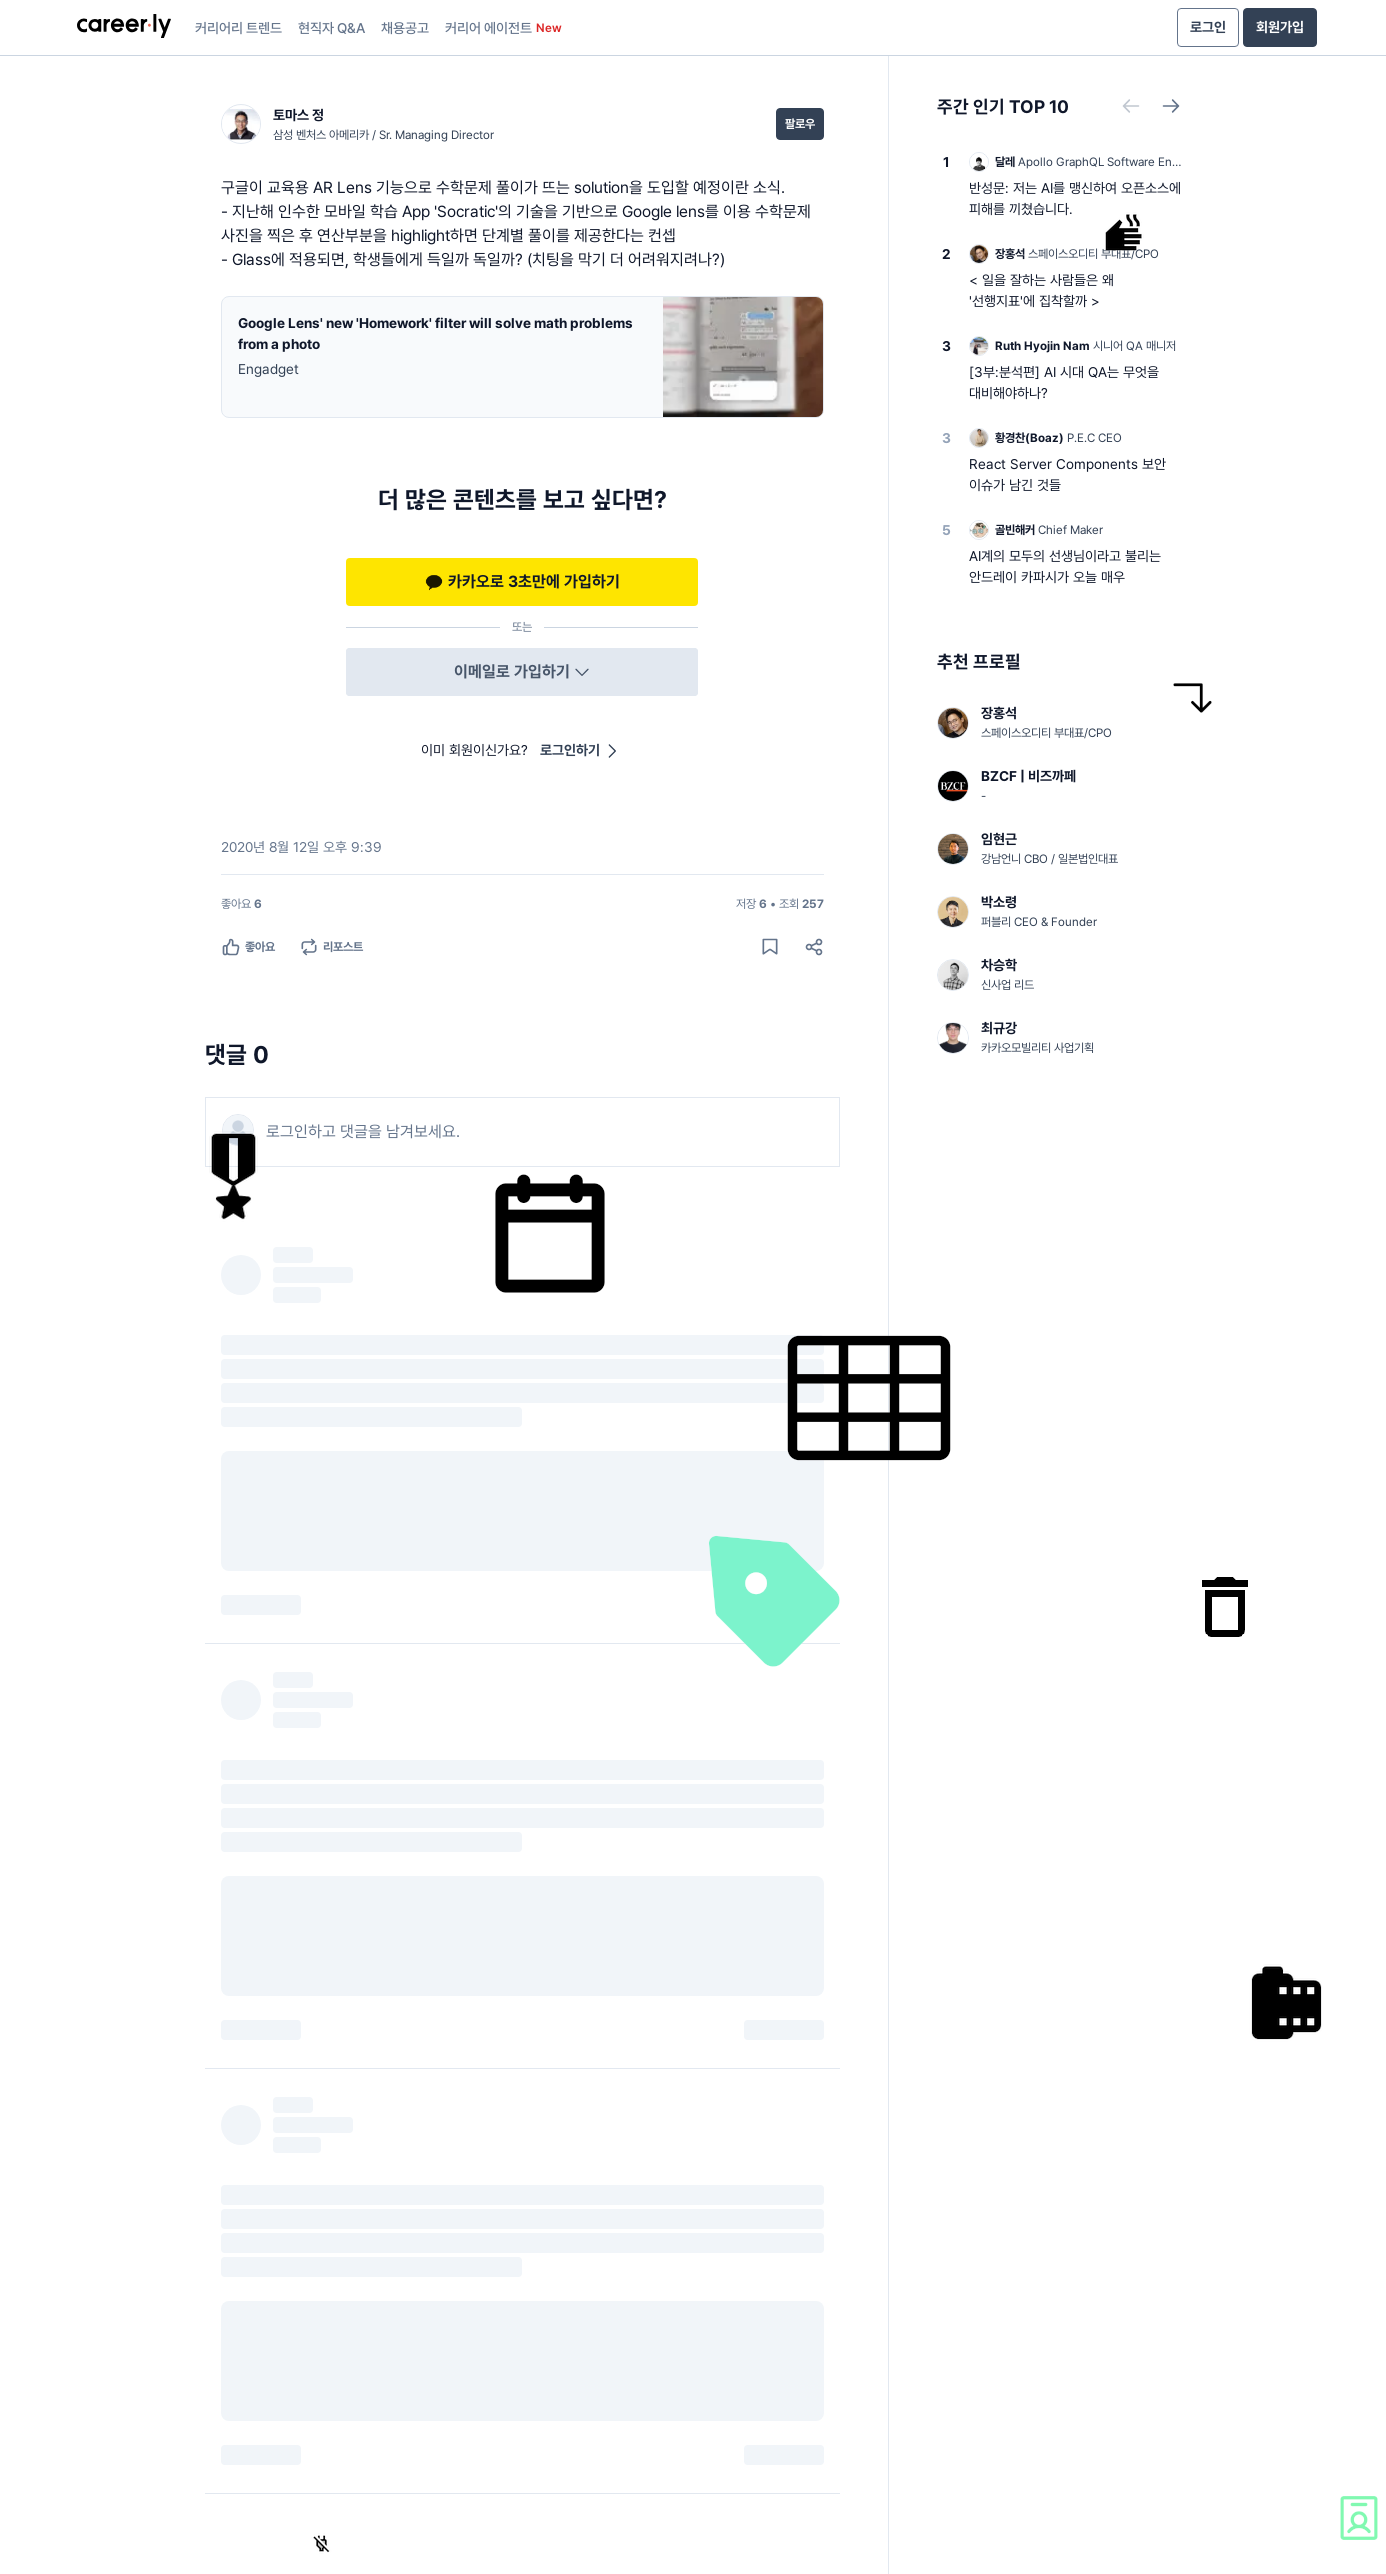 Image resolution: width=1386 pixels, height=2574 pixels. I want to click on power source disconnected or unavailable, so click(321, 2543).